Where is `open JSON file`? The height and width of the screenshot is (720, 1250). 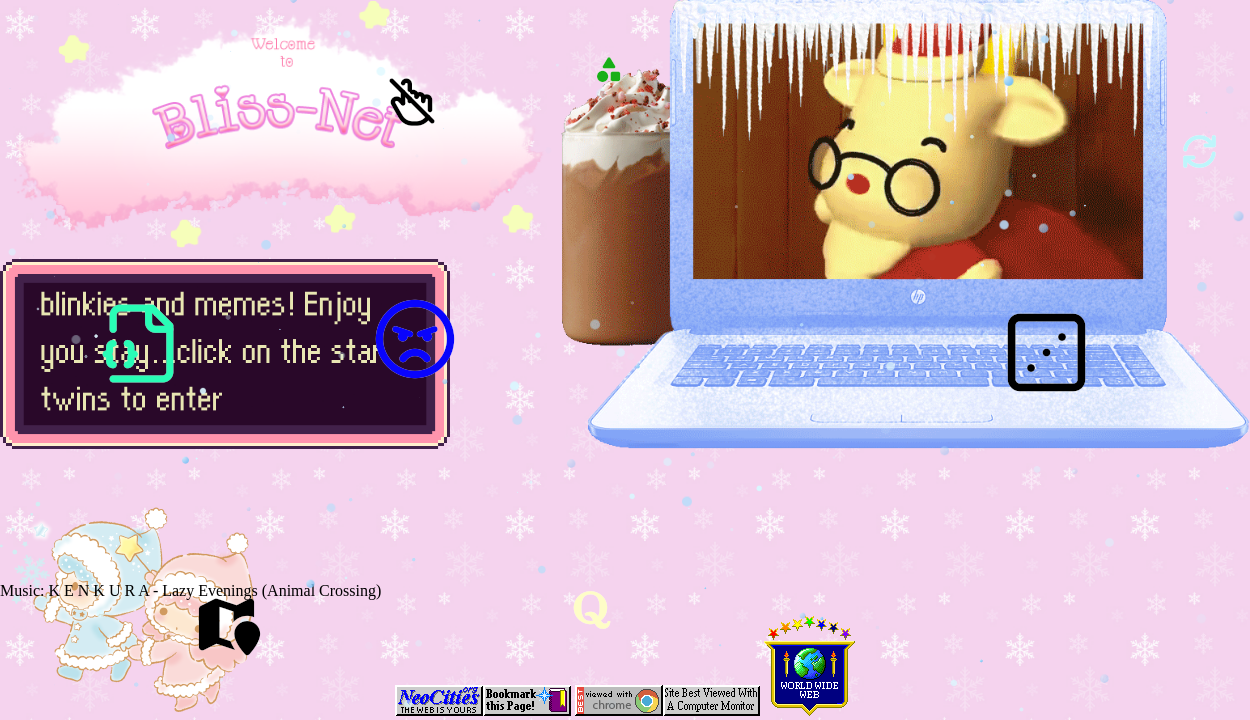
open JSON file is located at coordinates (141, 343).